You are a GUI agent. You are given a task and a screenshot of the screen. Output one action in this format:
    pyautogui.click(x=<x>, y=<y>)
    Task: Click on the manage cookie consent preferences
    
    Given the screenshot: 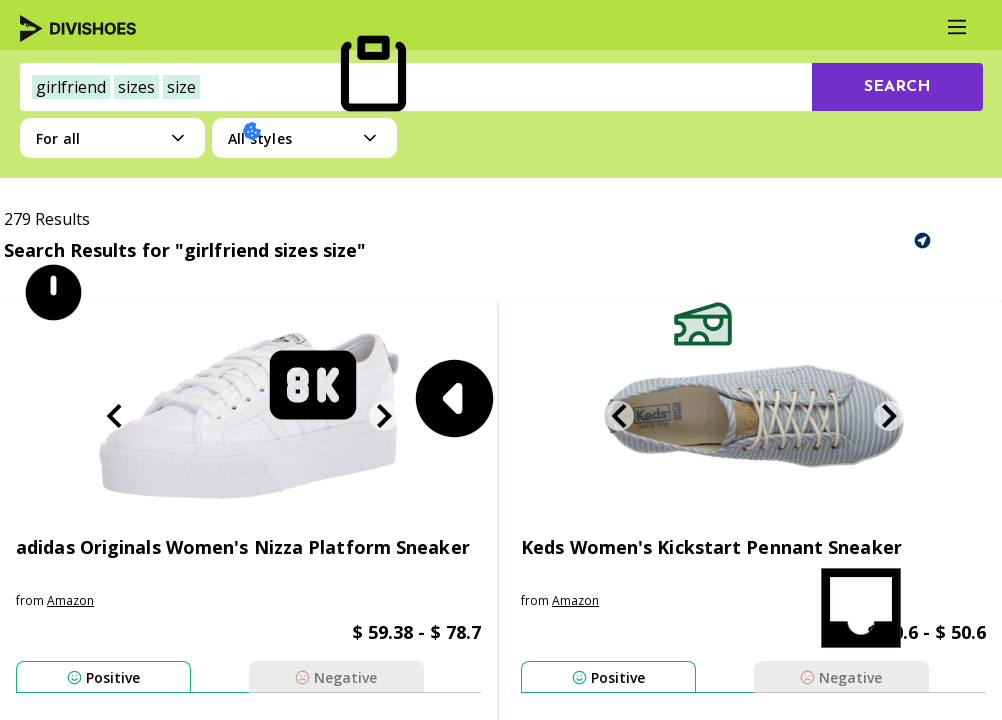 What is the action you would take?
    pyautogui.click(x=252, y=131)
    